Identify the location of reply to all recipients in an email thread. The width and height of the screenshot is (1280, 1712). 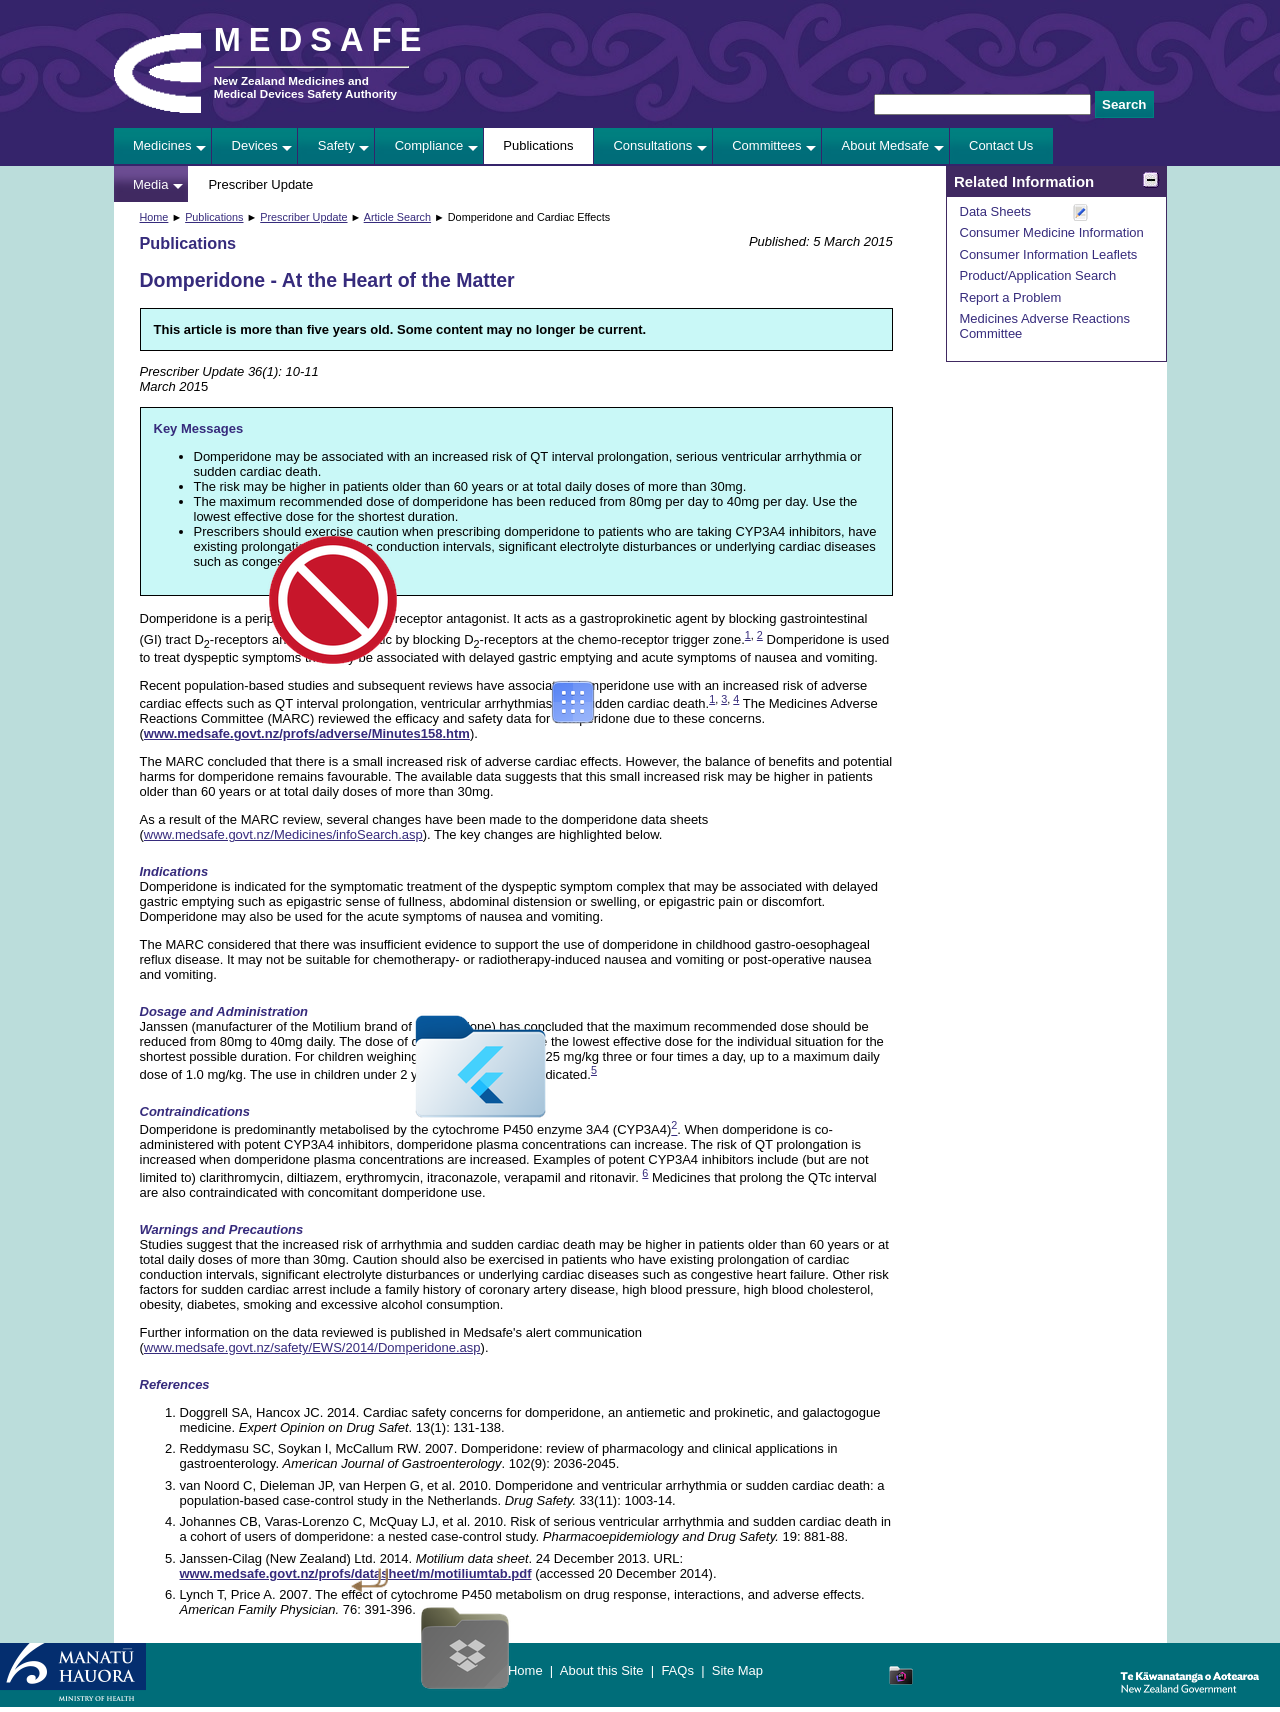
(369, 1578).